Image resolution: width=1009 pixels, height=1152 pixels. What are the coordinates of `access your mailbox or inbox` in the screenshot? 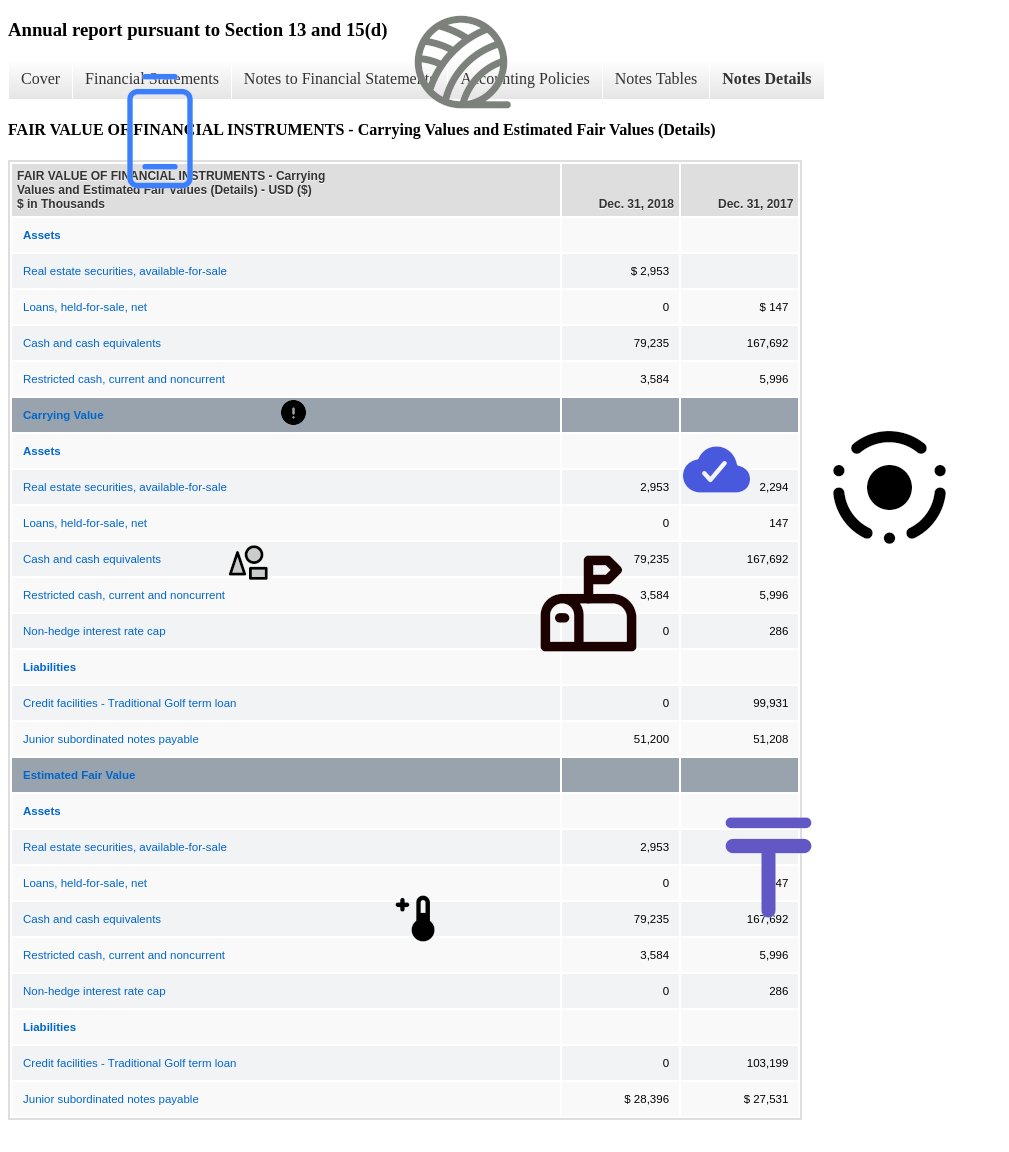 It's located at (588, 603).